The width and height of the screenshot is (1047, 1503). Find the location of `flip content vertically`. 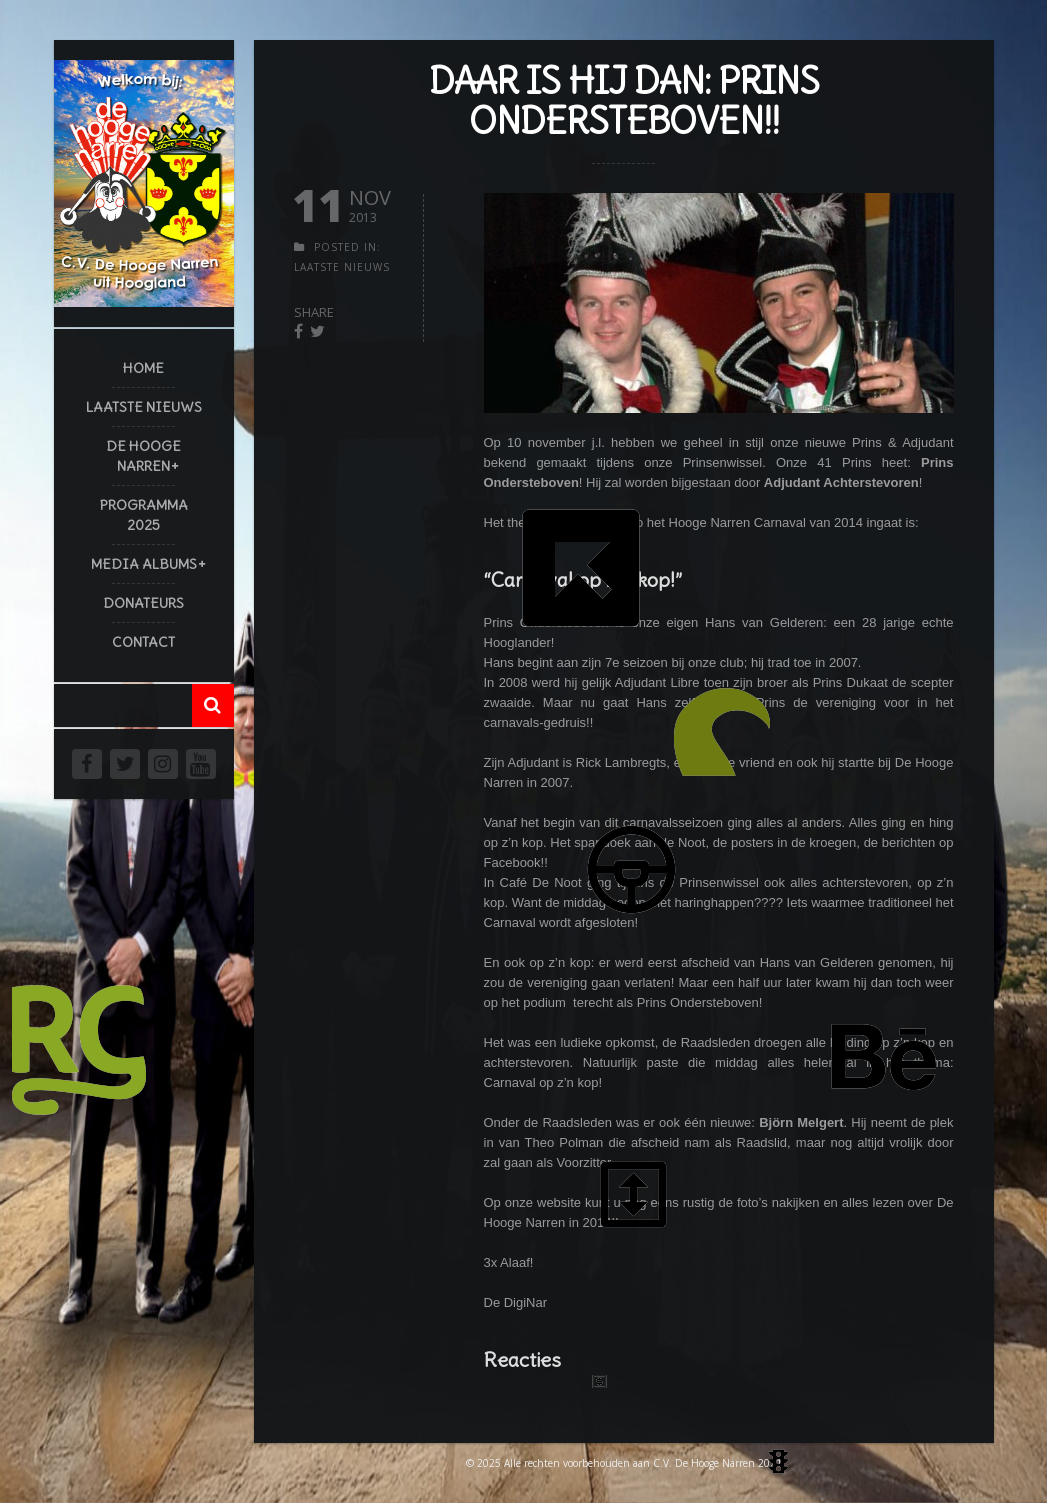

flip content vertically is located at coordinates (633, 1194).